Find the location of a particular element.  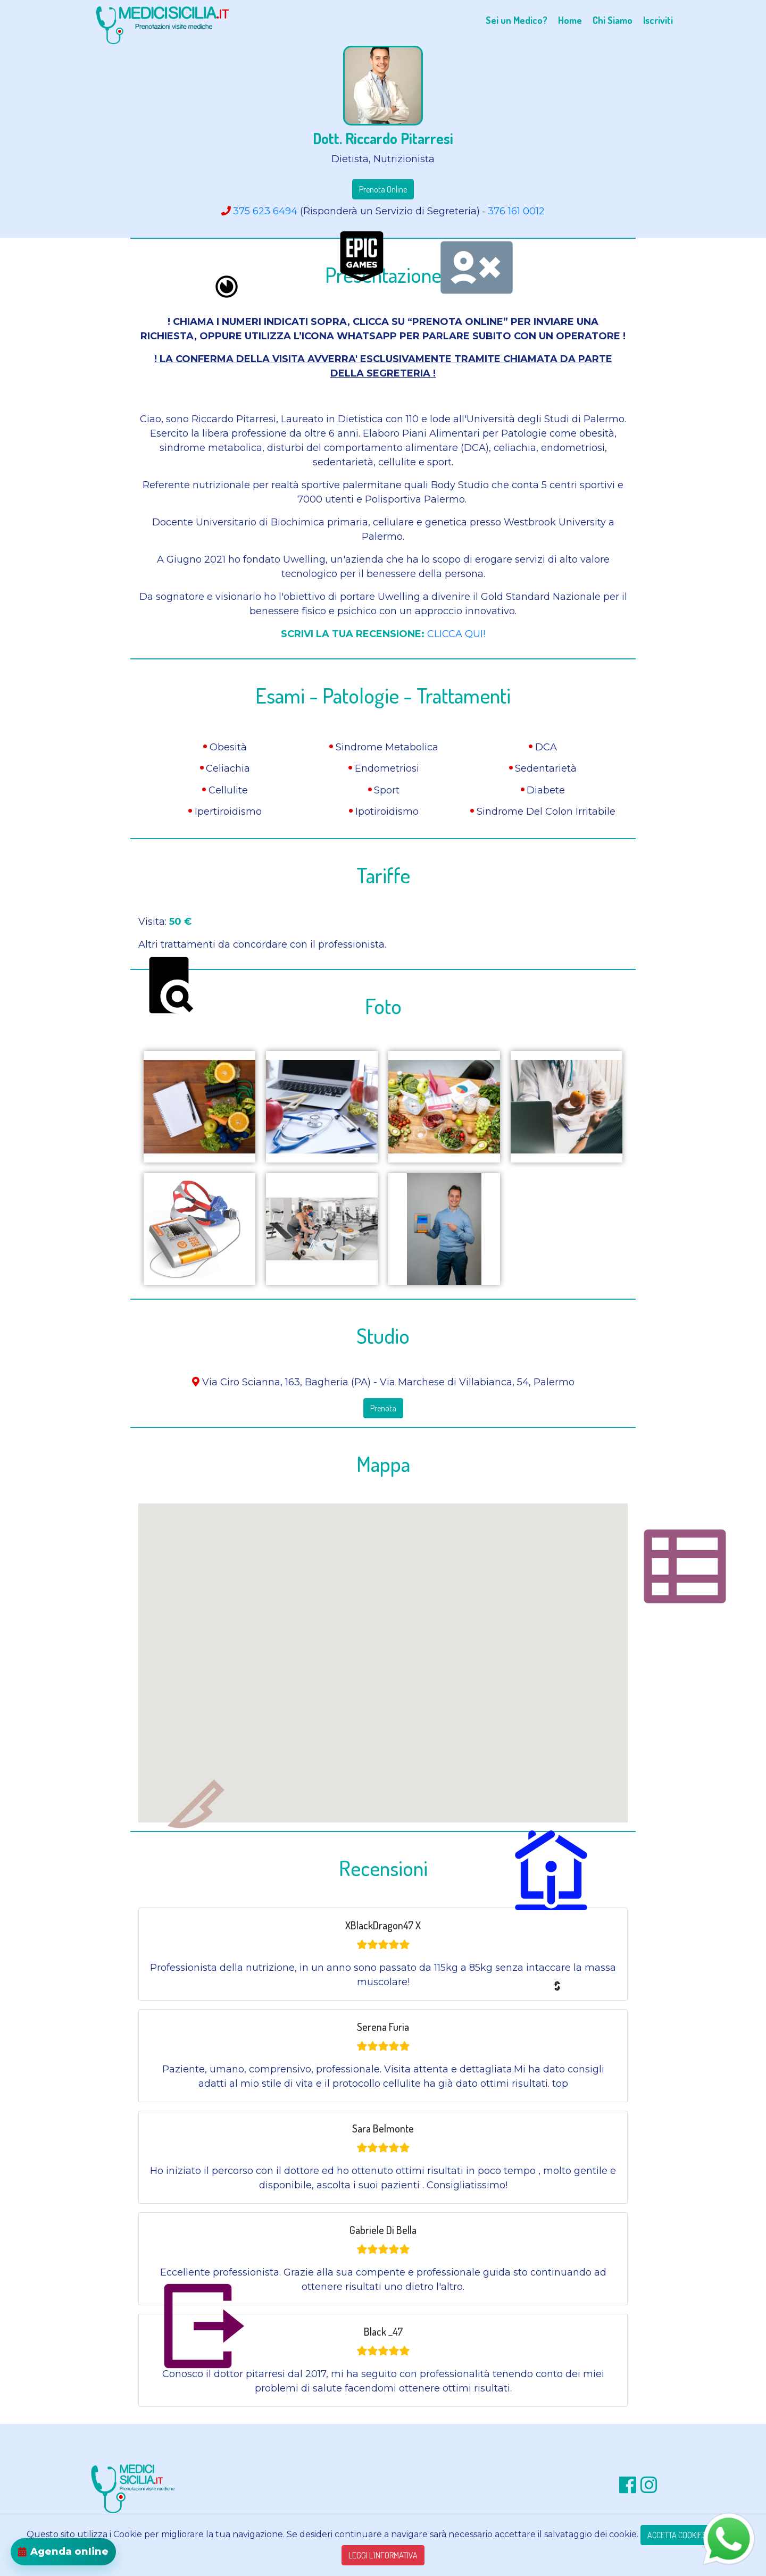

link to Solidity smart contract documentation is located at coordinates (557, 1986).